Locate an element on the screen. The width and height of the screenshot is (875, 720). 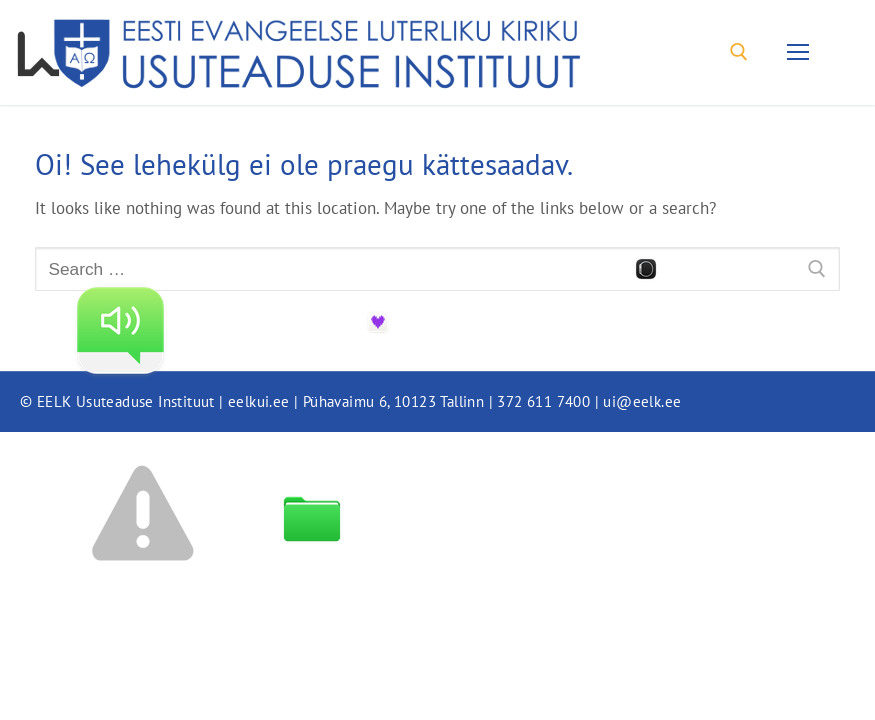
open the Apple Watch app is located at coordinates (646, 269).